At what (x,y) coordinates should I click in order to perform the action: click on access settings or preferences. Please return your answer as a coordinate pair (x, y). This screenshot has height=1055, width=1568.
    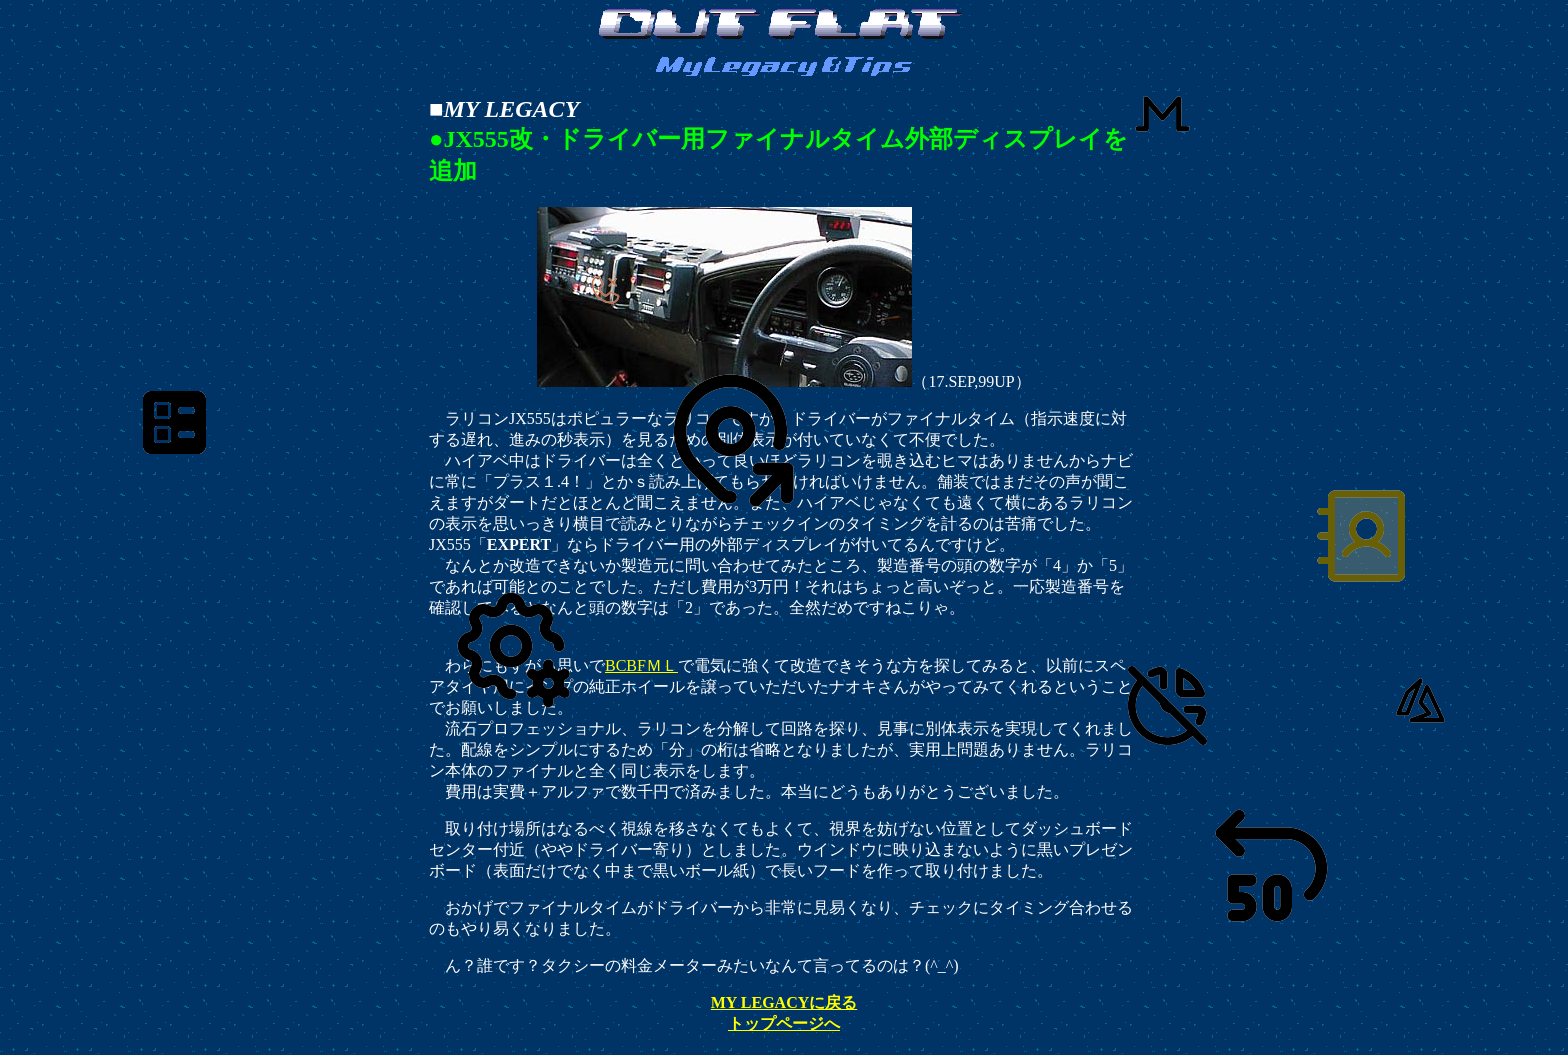
    Looking at the image, I should click on (511, 646).